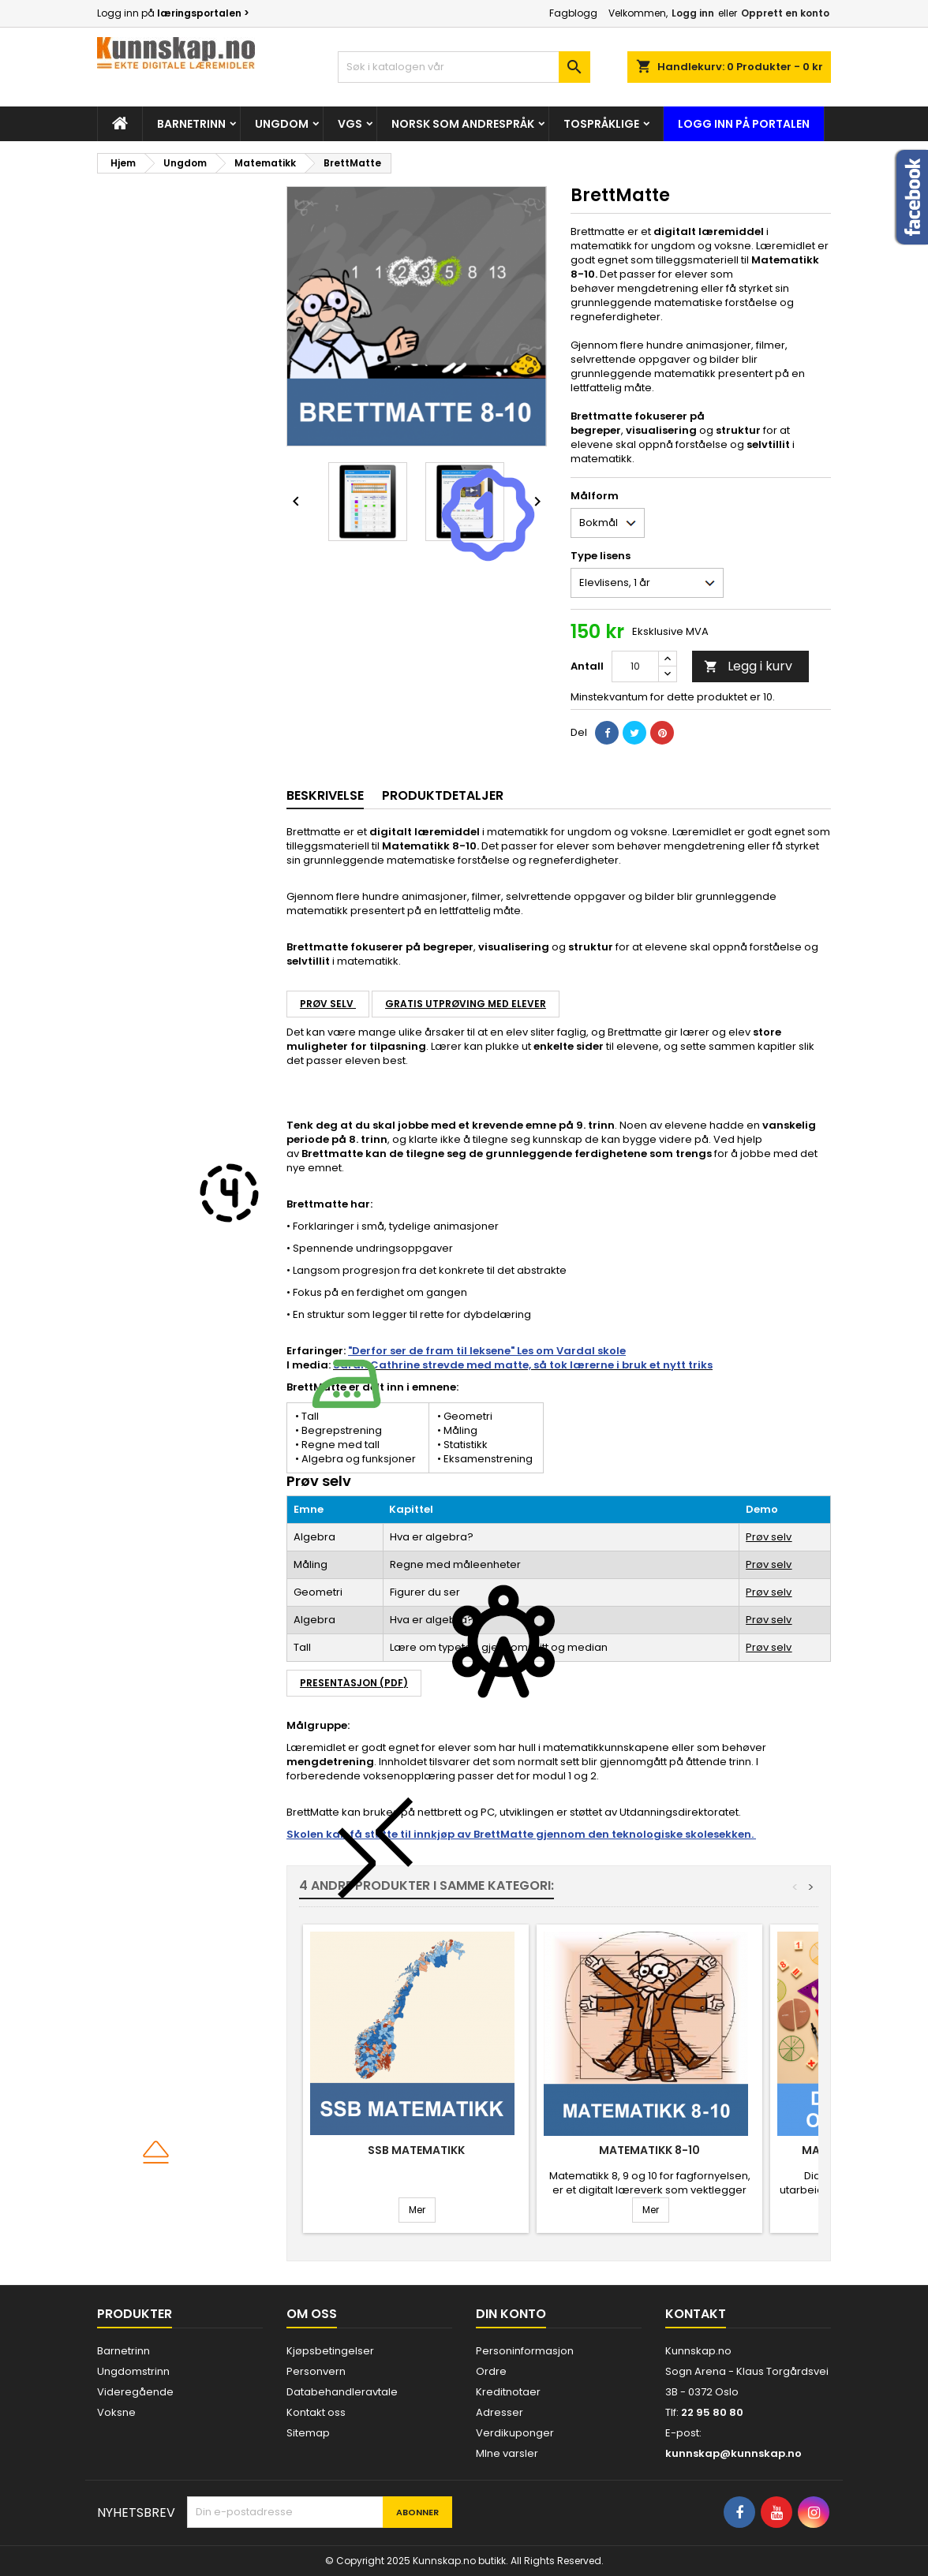 Image resolution: width=928 pixels, height=2576 pixels. Describe the element at coordinates (376, 1850) in the screenshot. I see `connect to a remote server or machine` at that location.